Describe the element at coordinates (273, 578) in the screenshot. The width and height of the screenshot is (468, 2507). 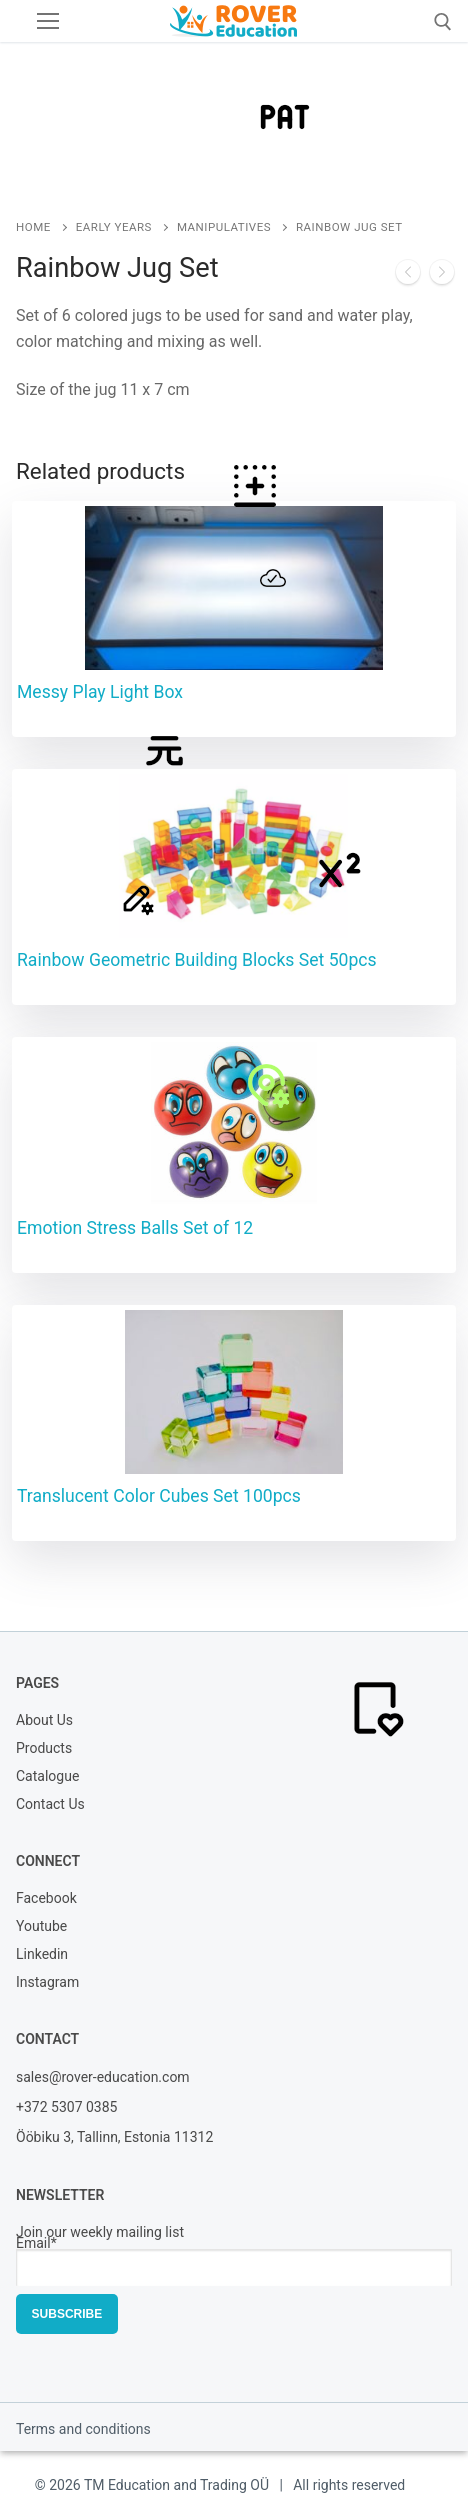
I see `file successfully uploaded to cloud` at that location.